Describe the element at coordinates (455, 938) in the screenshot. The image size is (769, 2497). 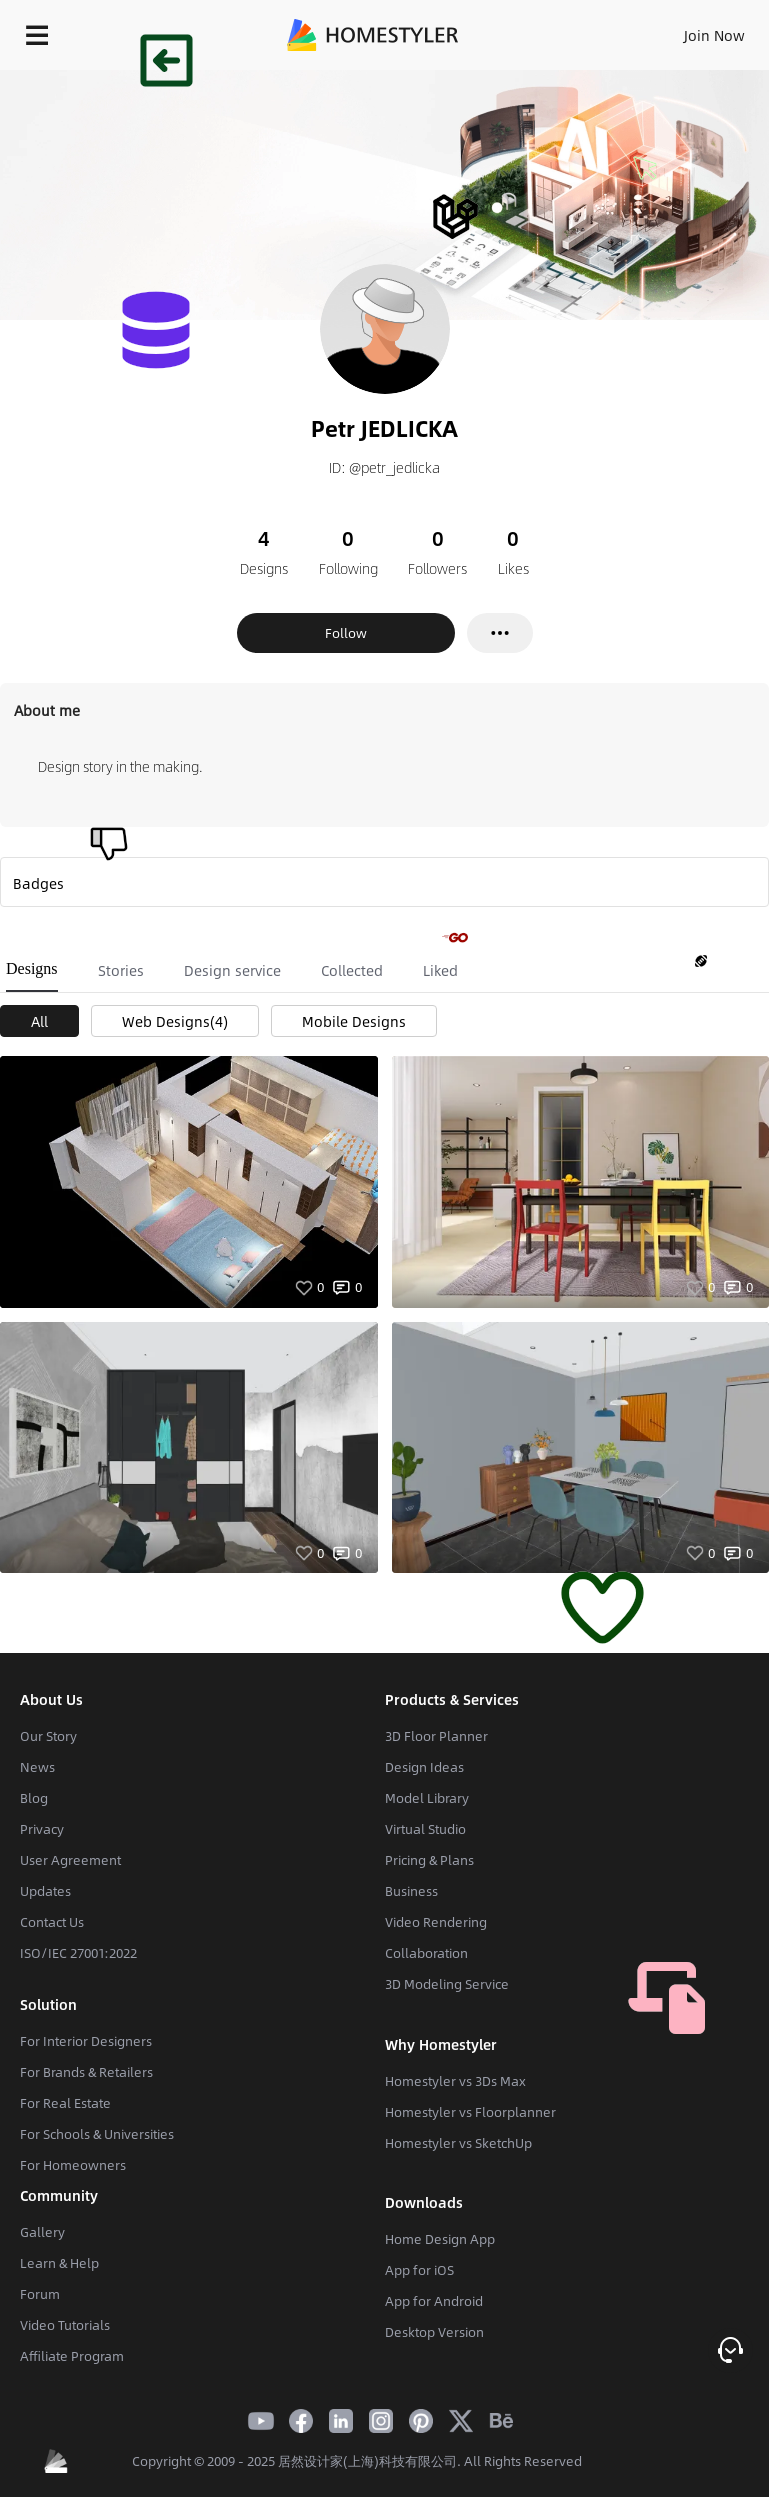
I see `go programming language logo` at that location.